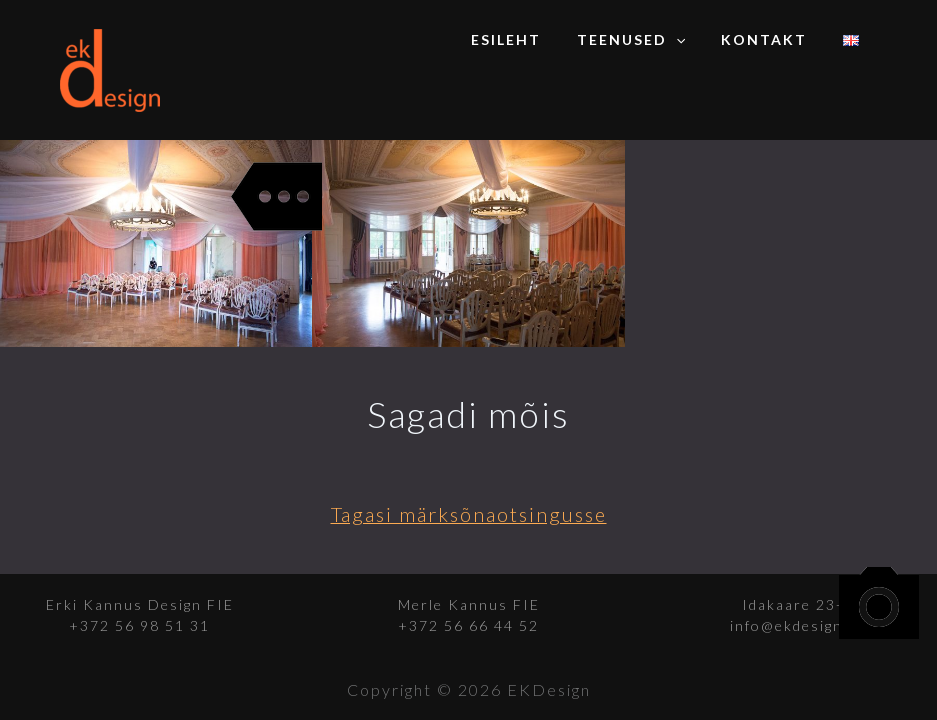 This screenshot has height=720, width=937. I want to click on view more options or actions, so click(276, 196).